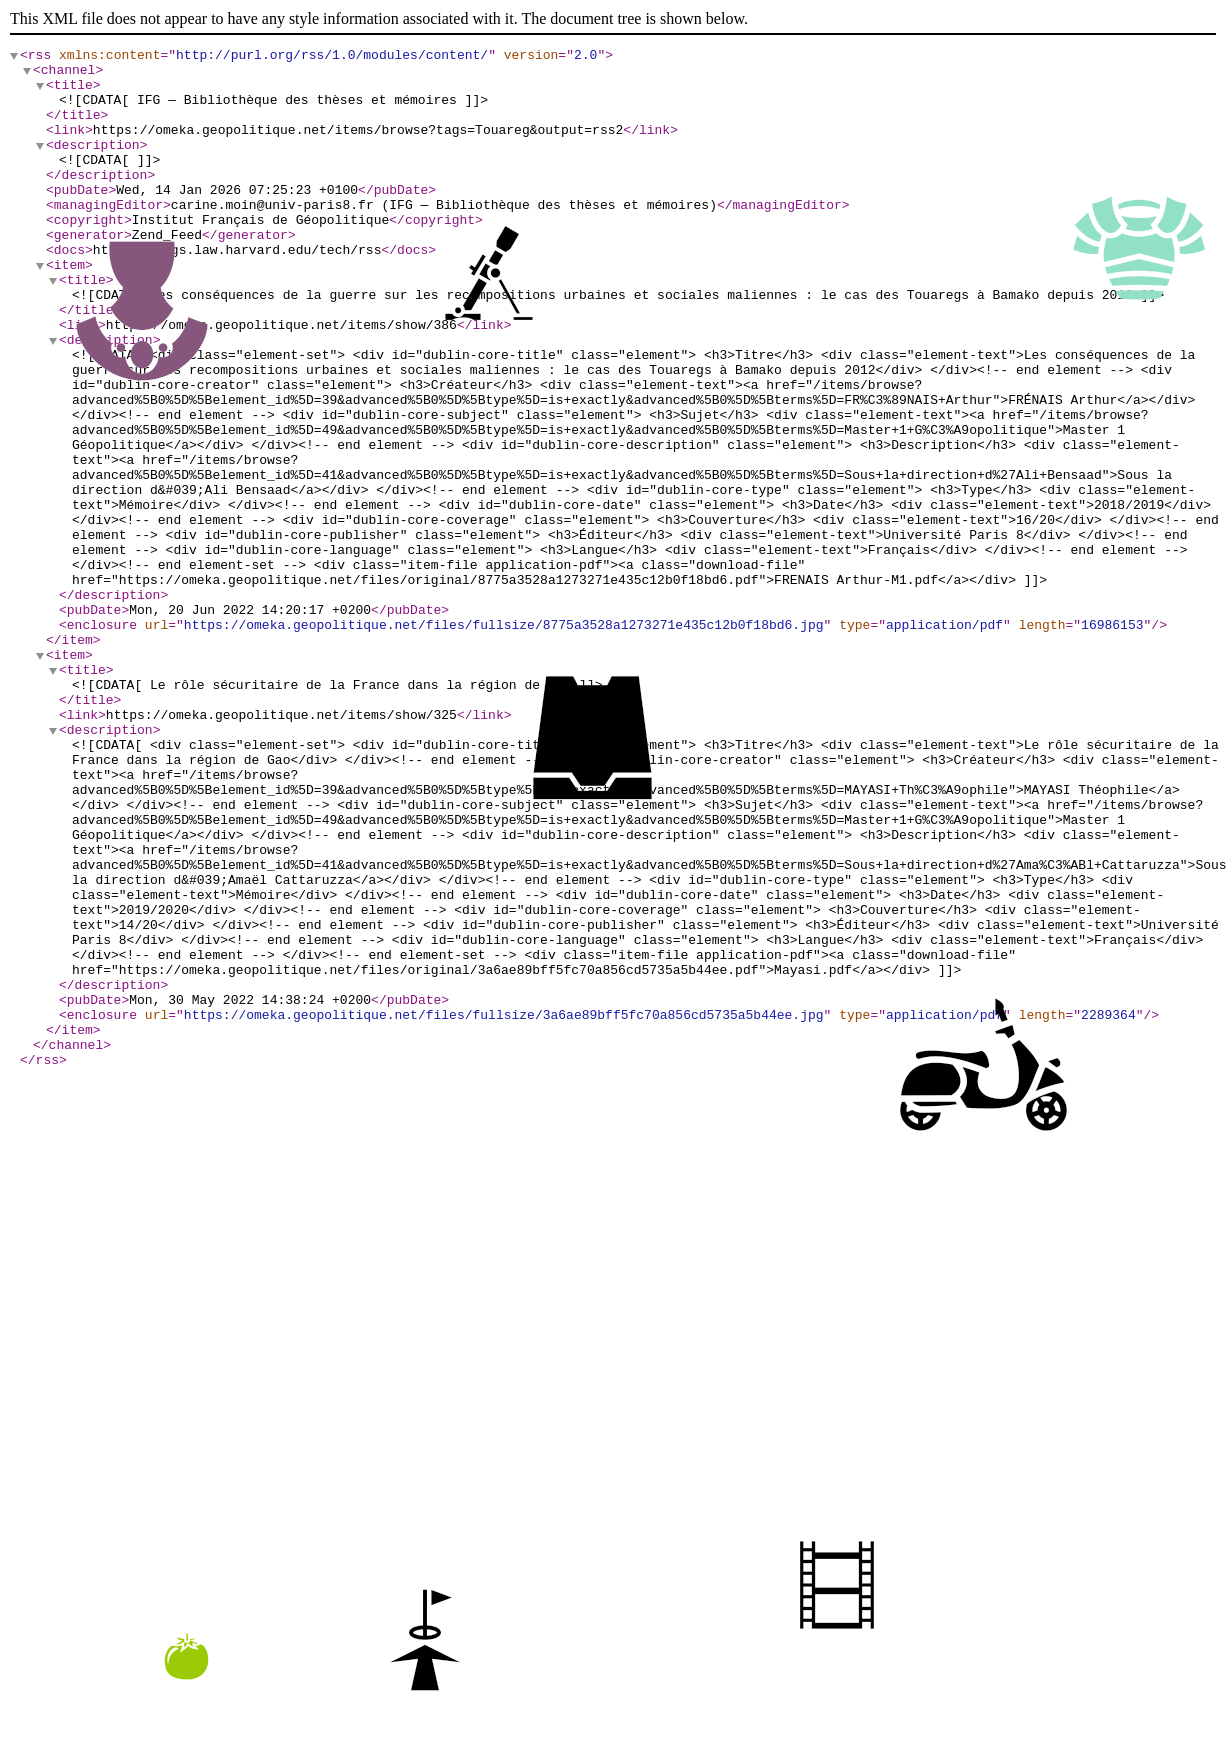 The image size is (1226, 1740). Describe the element at coordinates (425, 1640) in the screenshot. I see `navigate to objective marker` at that location.